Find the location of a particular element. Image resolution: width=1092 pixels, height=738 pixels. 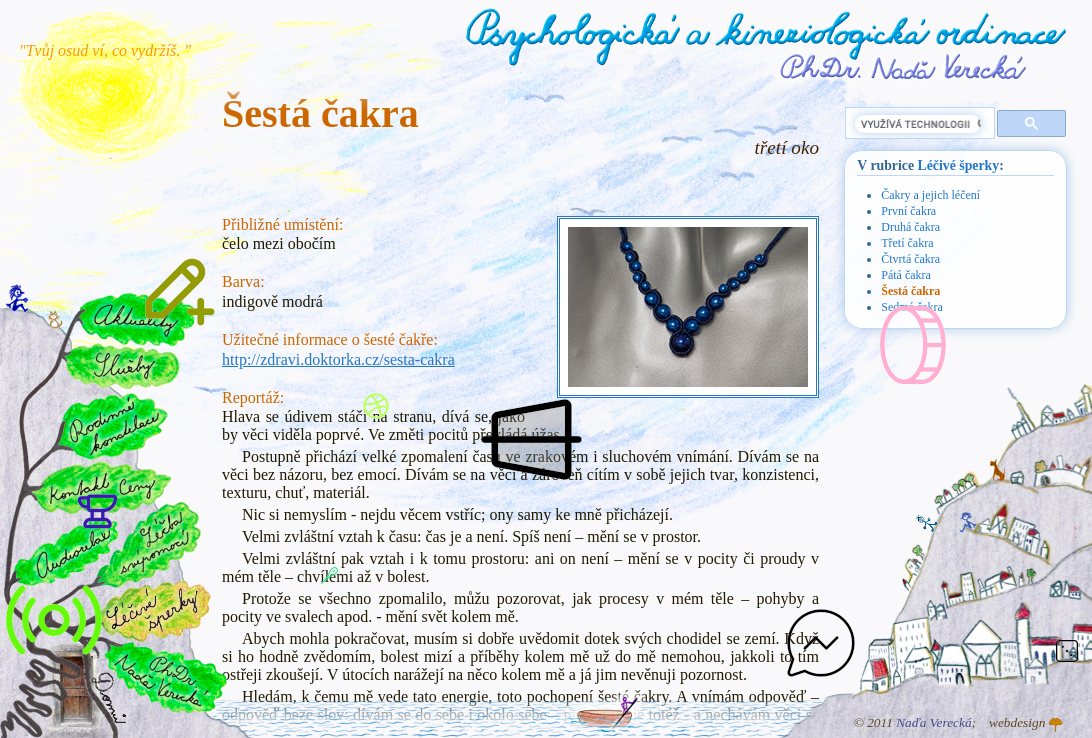

sewing or crafting tools is located at coordinates (329, 575).